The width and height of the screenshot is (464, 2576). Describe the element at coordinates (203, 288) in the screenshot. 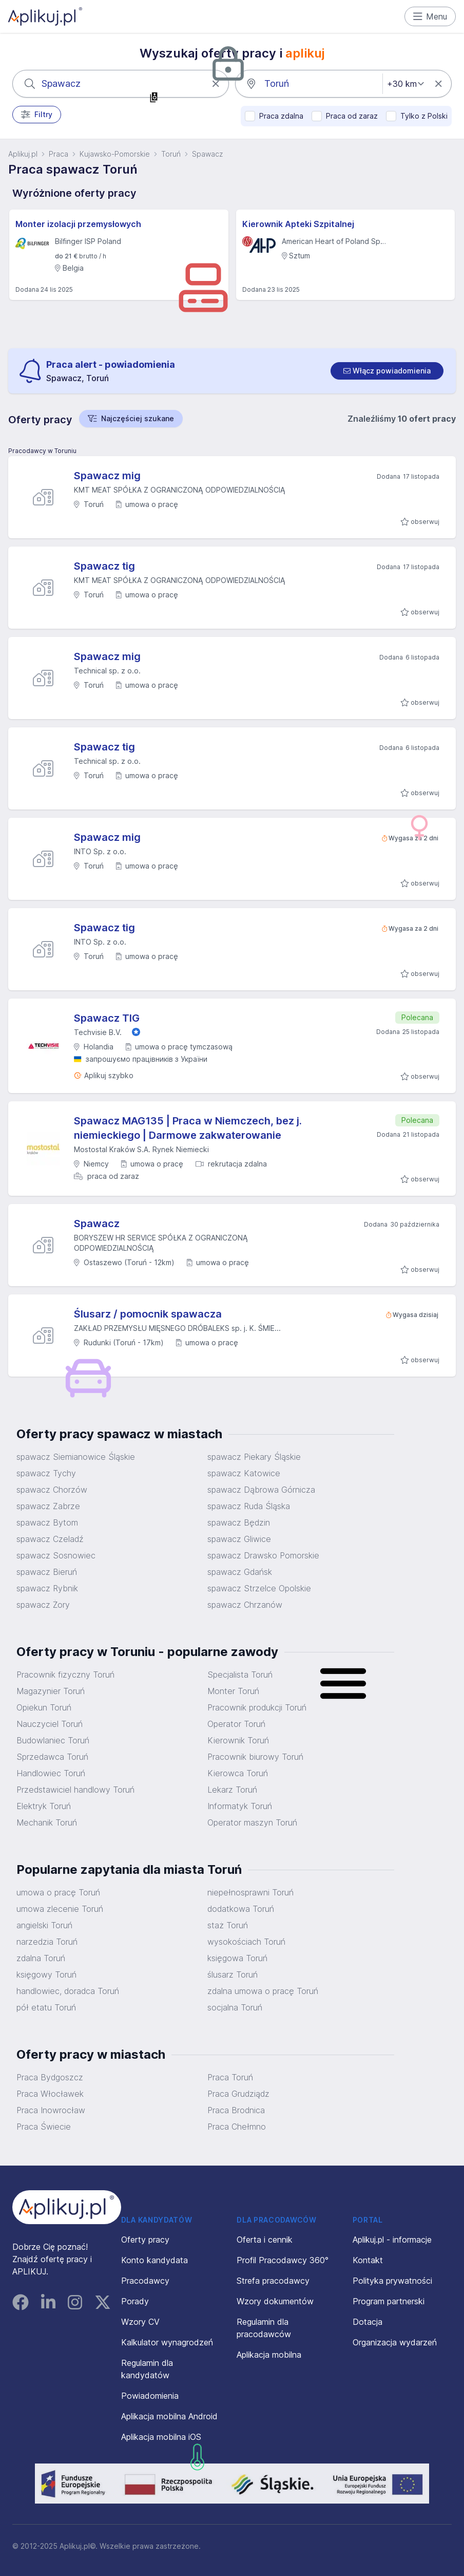

I see `access desktop or computer settings` at that location.